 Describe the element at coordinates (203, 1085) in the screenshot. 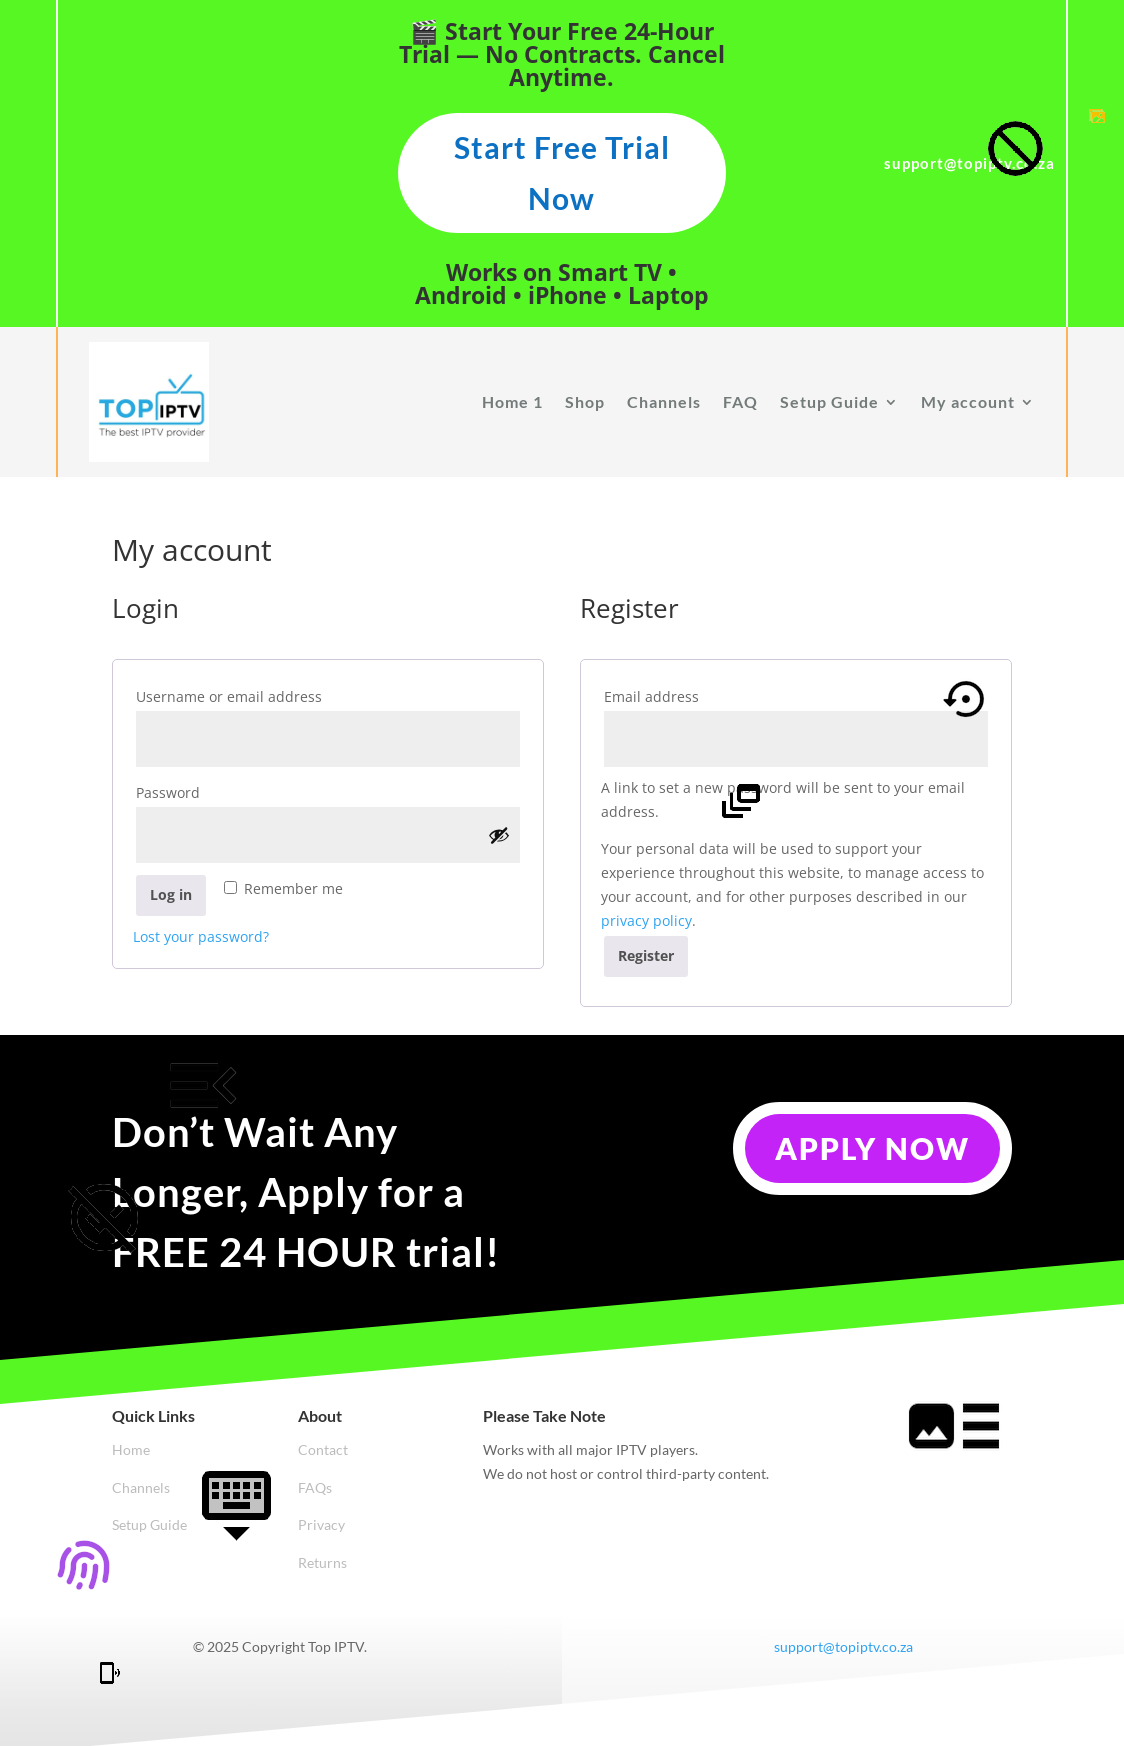

I see `open the navigation menu` at that location.